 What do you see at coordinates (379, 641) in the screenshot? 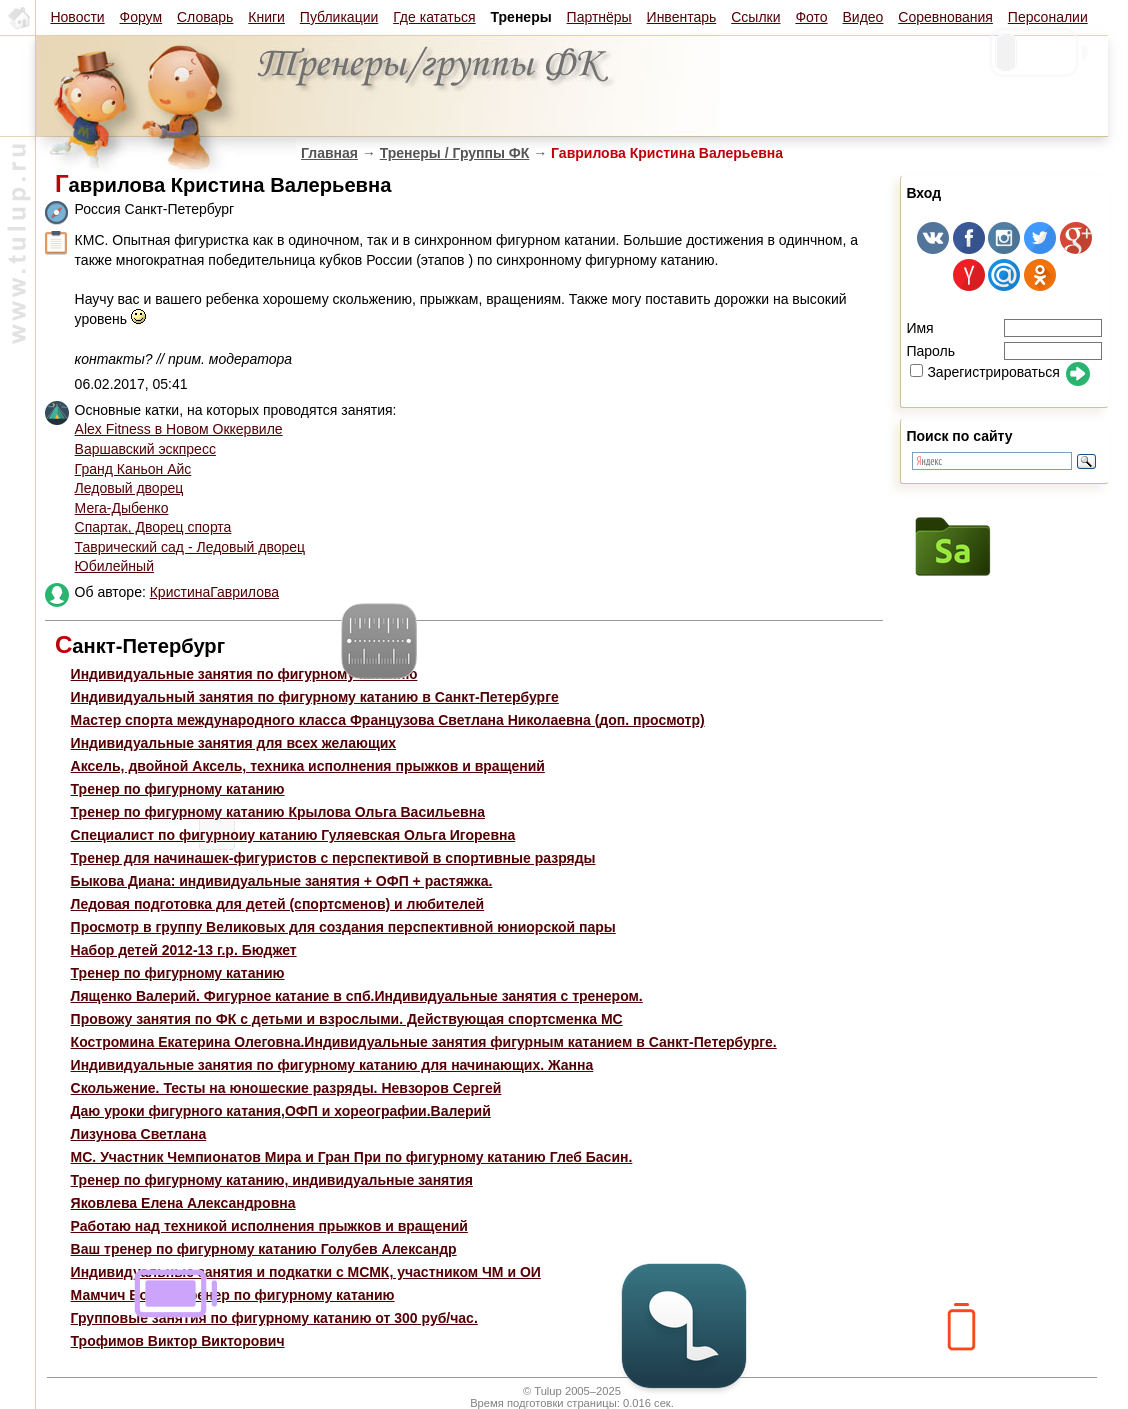
I see `open the Measure app` at bounding box center [379, 641].